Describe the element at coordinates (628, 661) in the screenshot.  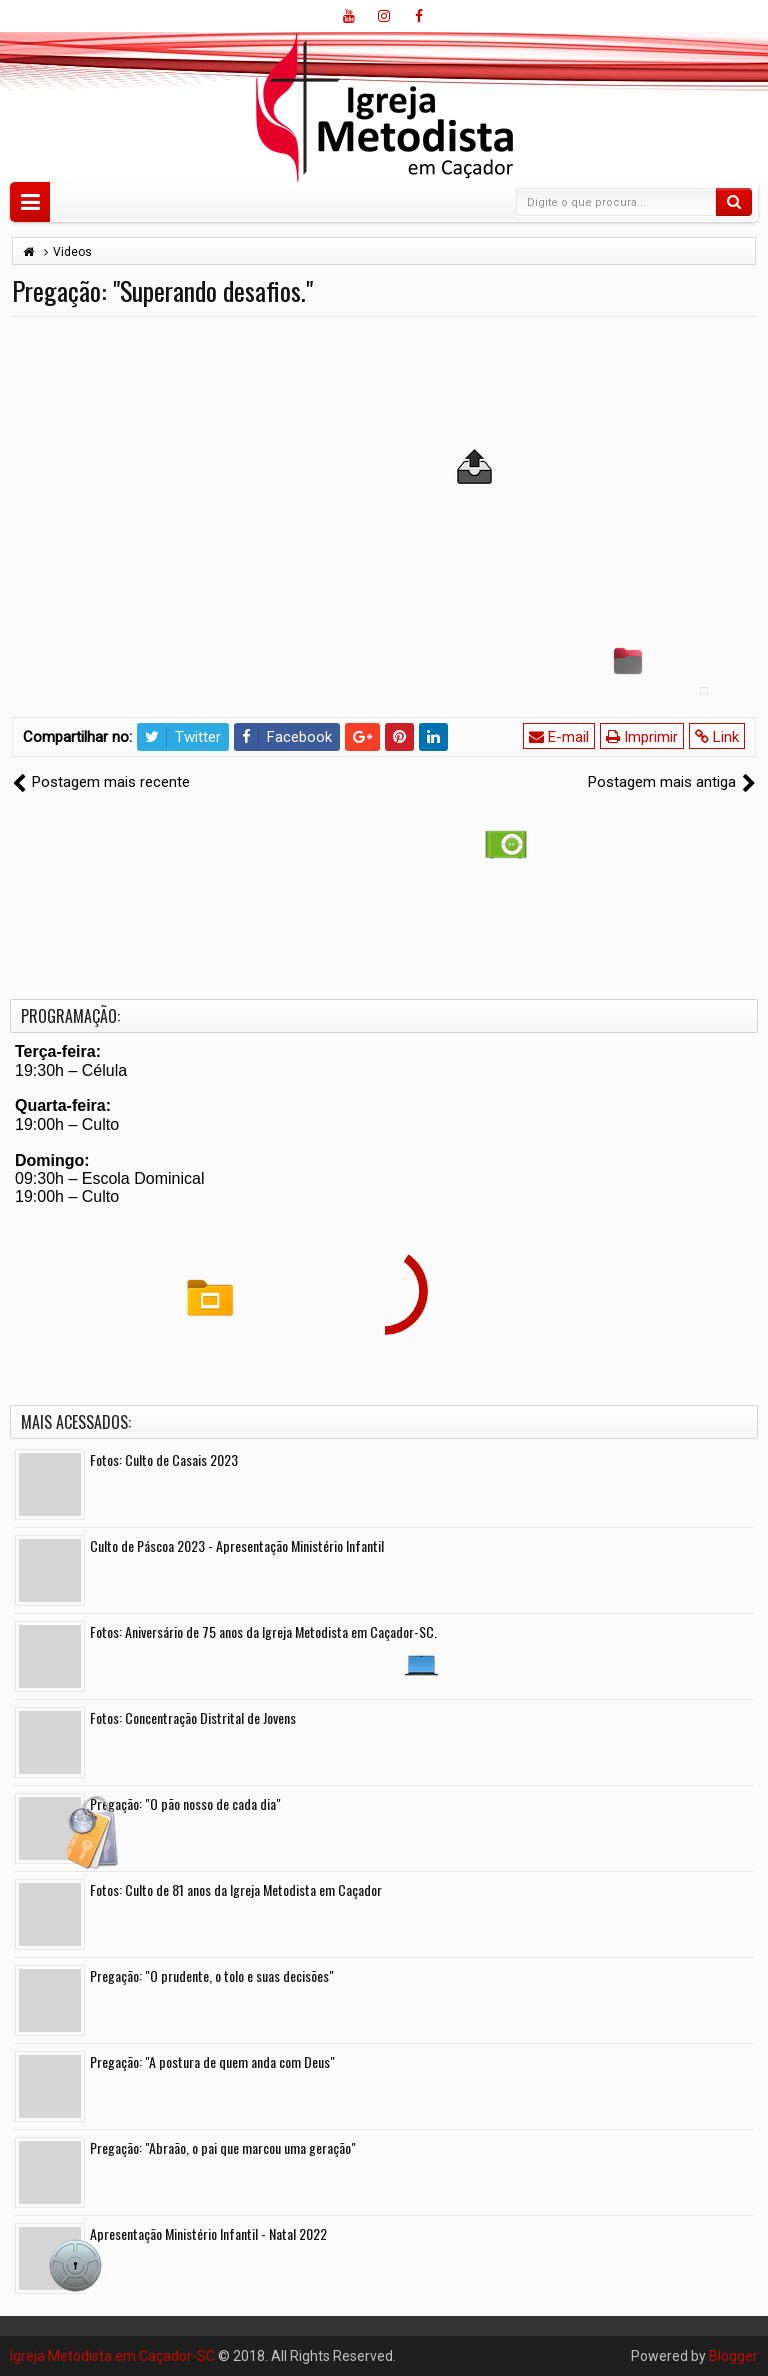
I see `drop files here to move them into this folder` at that location.